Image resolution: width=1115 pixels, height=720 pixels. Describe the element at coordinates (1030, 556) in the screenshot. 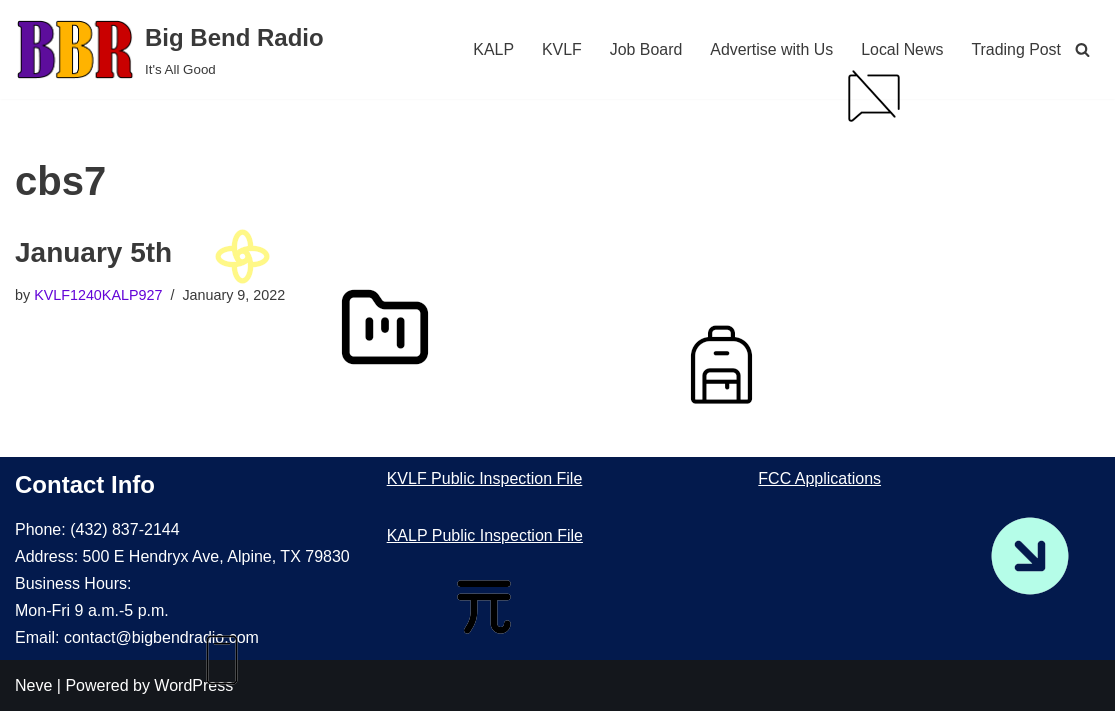

I see `navigate to the next section diagonally` at that location.